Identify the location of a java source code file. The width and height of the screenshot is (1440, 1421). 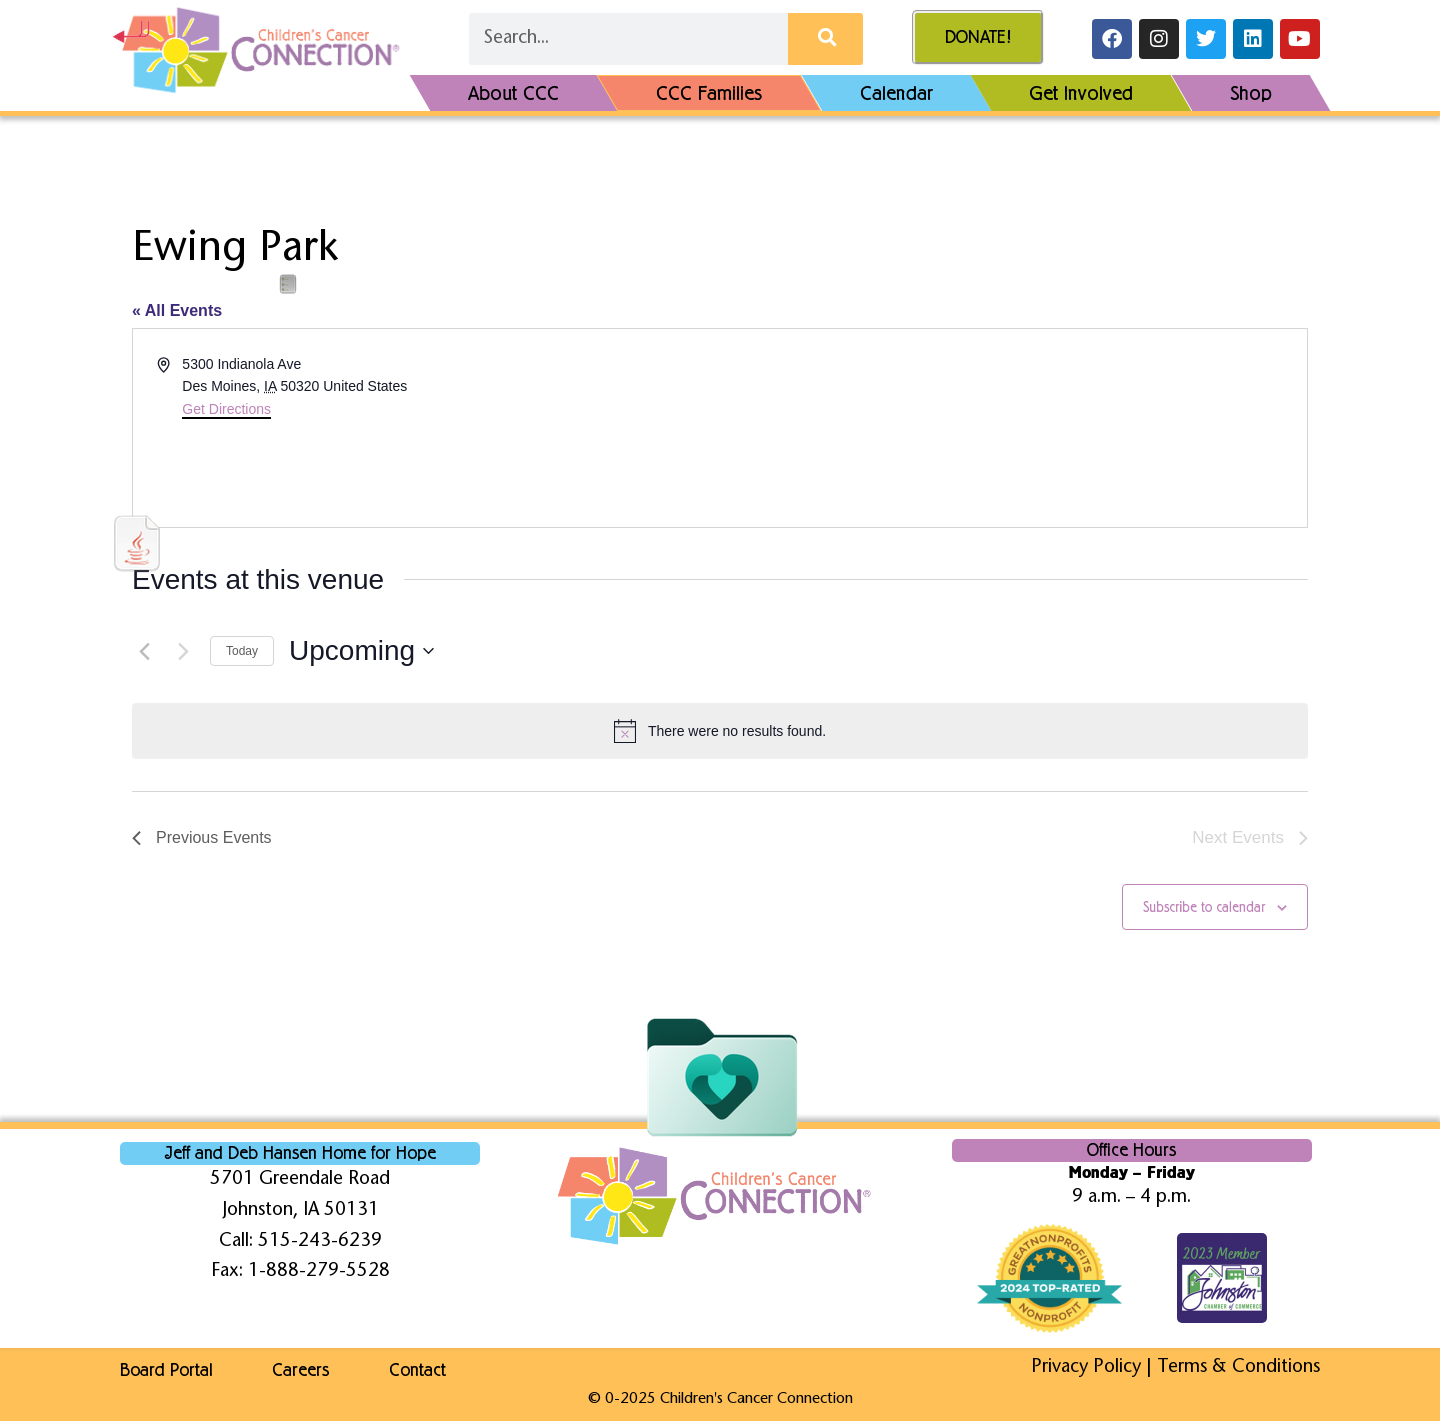
(137, 543).